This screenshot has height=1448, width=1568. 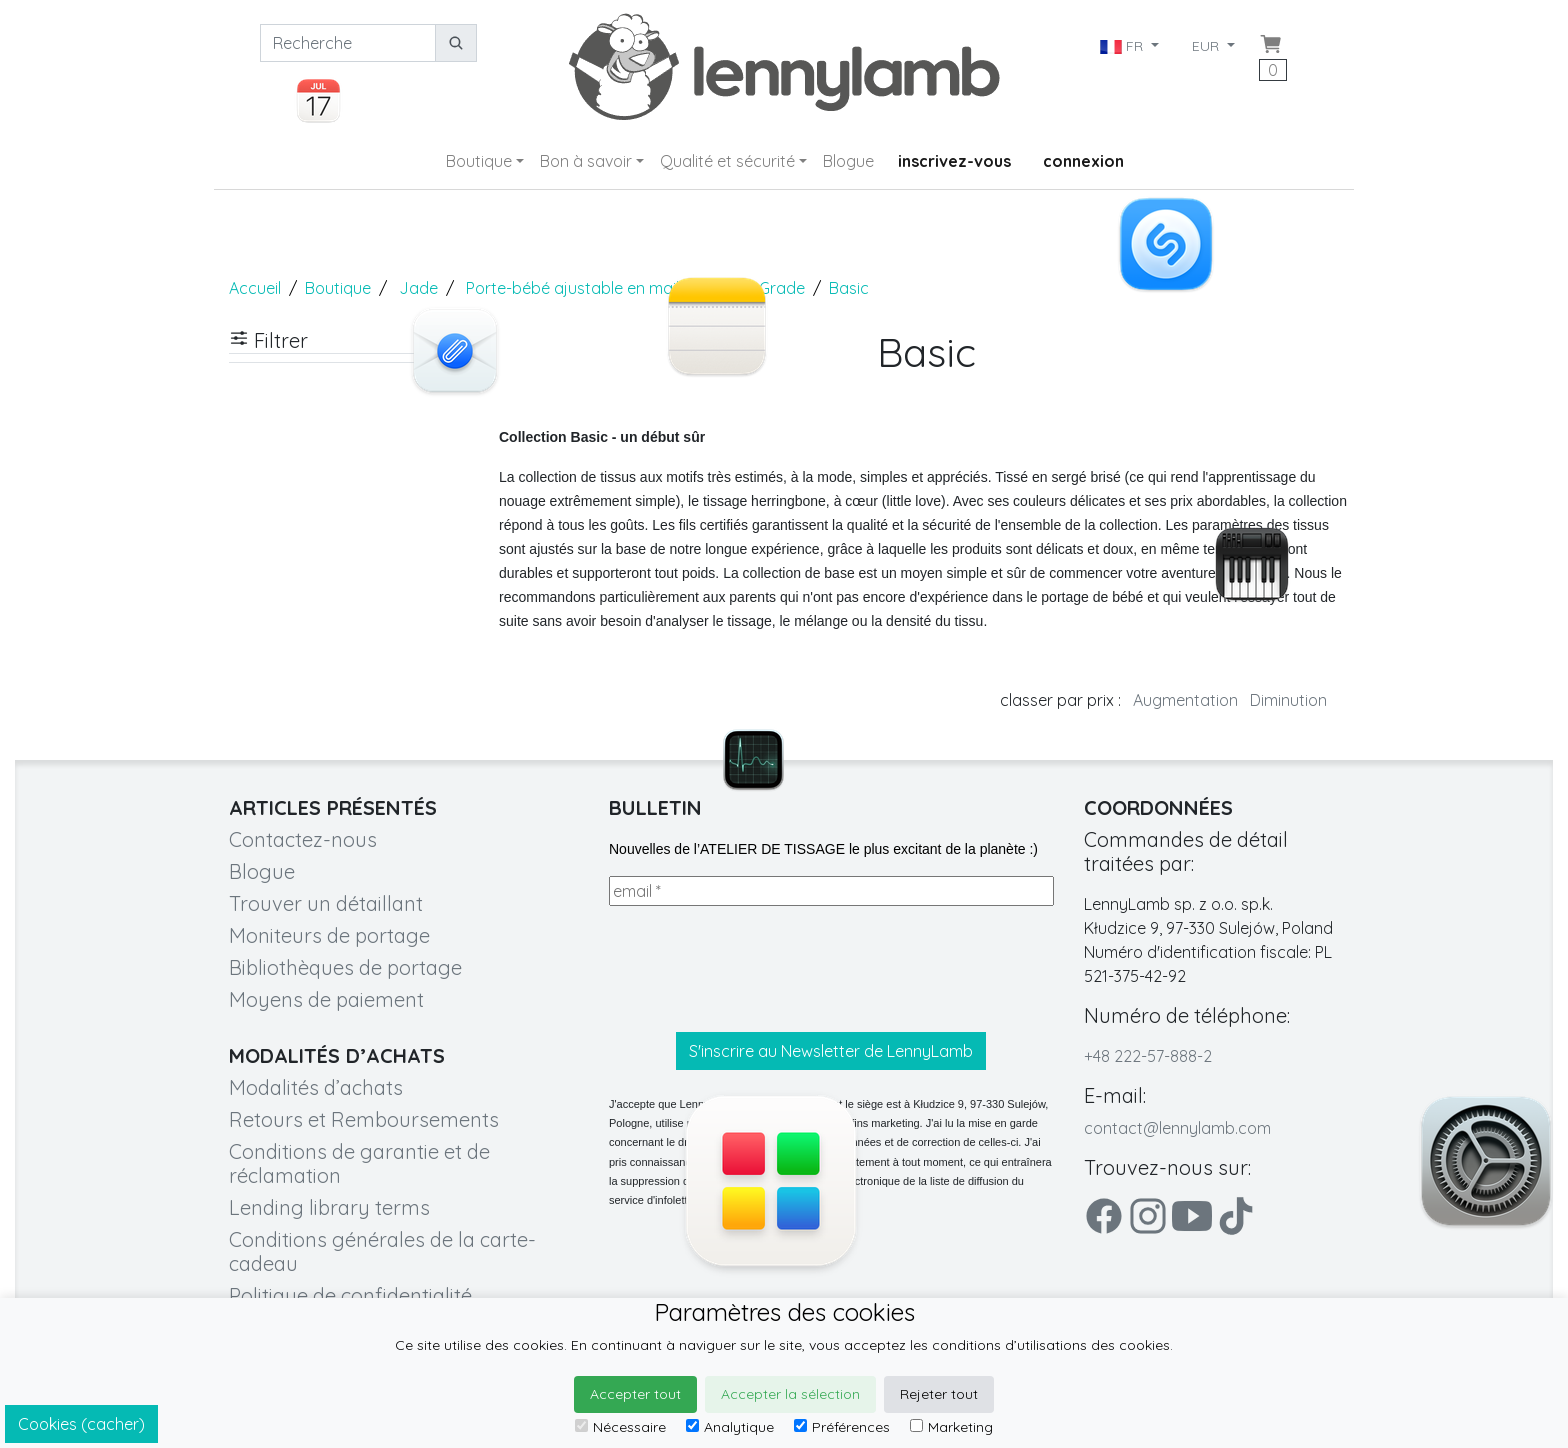 What do you see at coordinates (455, 351) in the screenshot?
I see `open email attachment viewer` at bounding box center [455, 351].